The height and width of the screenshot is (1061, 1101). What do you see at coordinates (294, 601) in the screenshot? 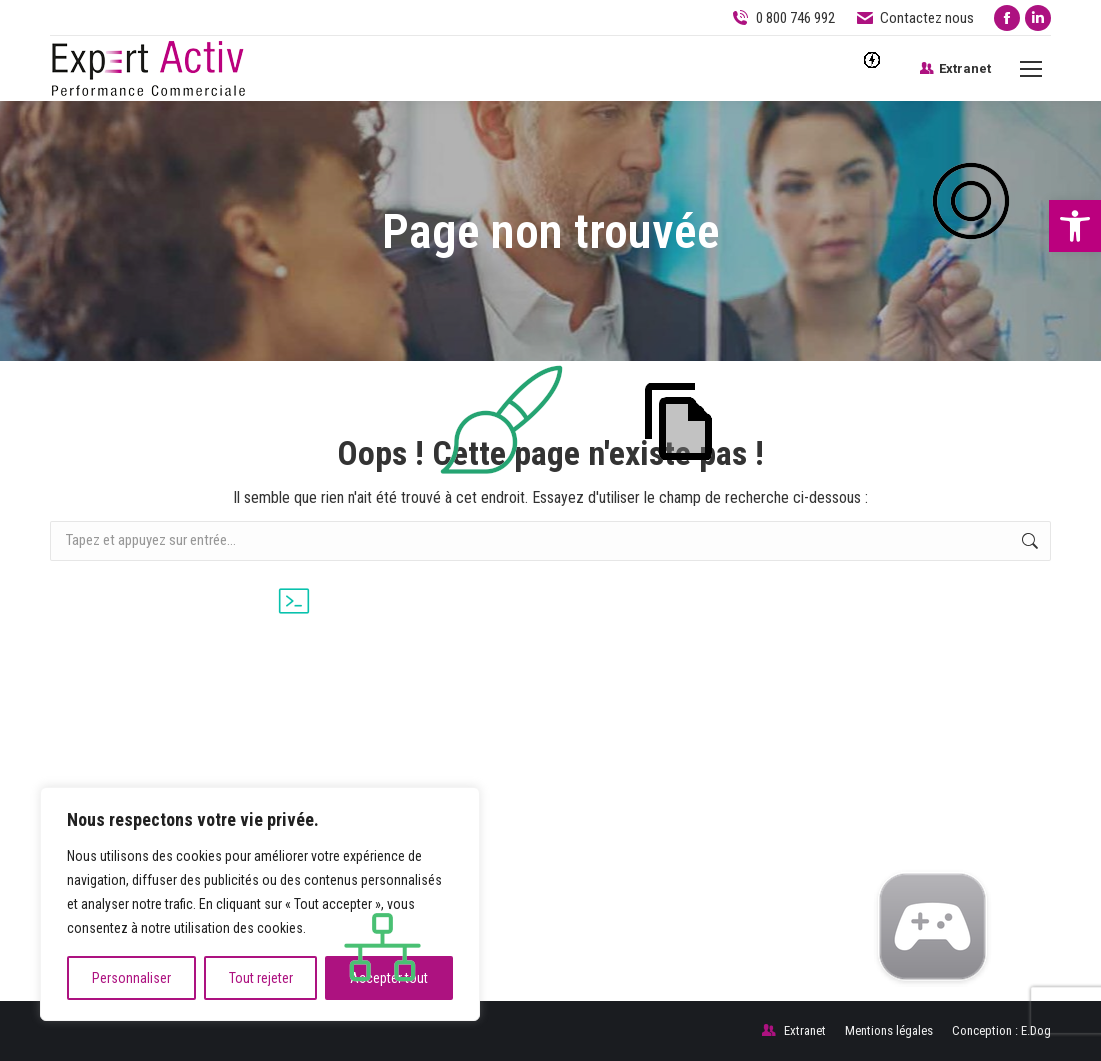
I see `open command line terminal` at bounding box center [294, 601].